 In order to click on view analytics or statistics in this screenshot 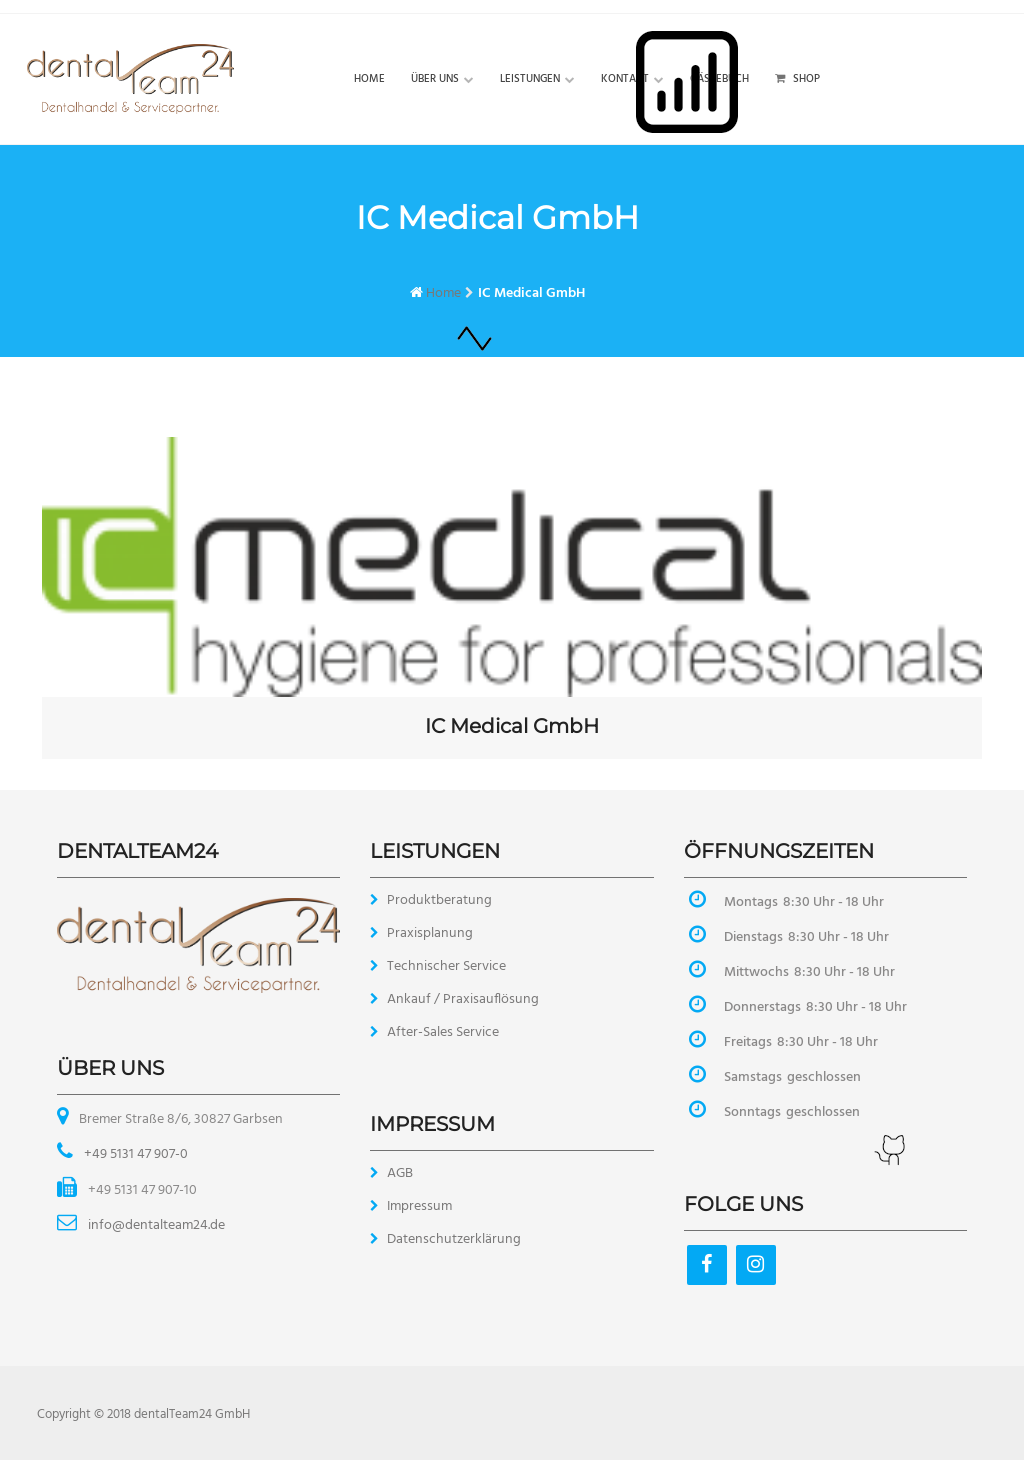, I will do `click(687, 82)`.